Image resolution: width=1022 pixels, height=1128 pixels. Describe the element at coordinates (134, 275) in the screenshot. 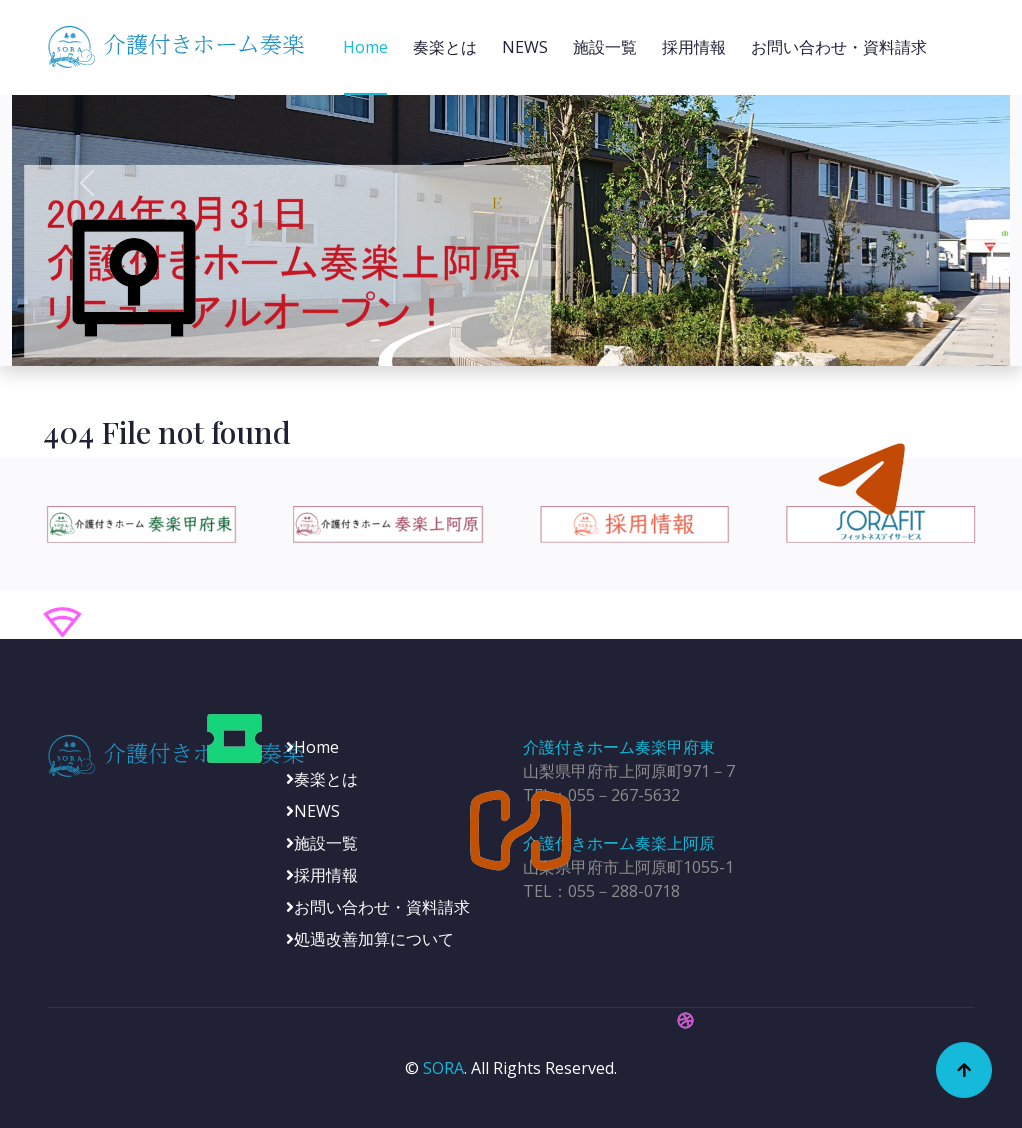

I see `access secure storage or vault` at that location.